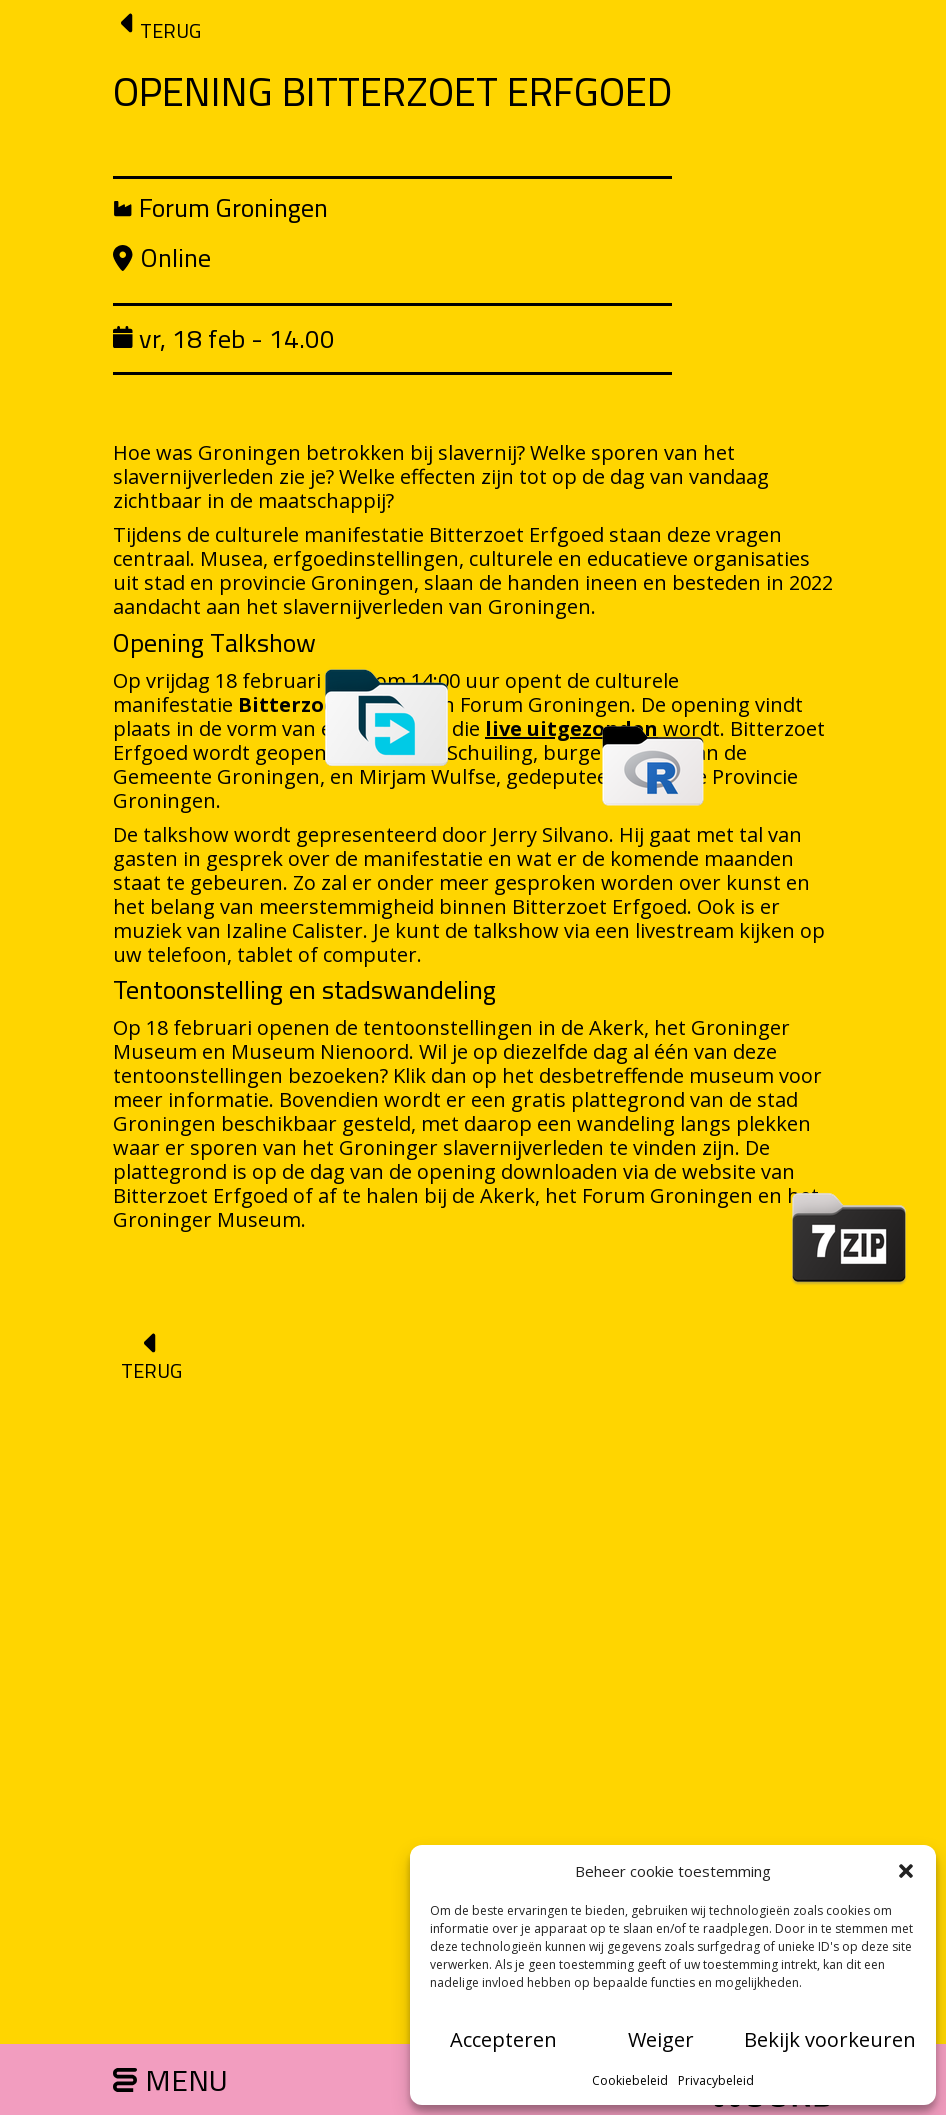 This screenshot has width=946, height=2115. Describe the element at coordinates (652, 768) in the screenshot. I see `open folder containing R project files` at that location.